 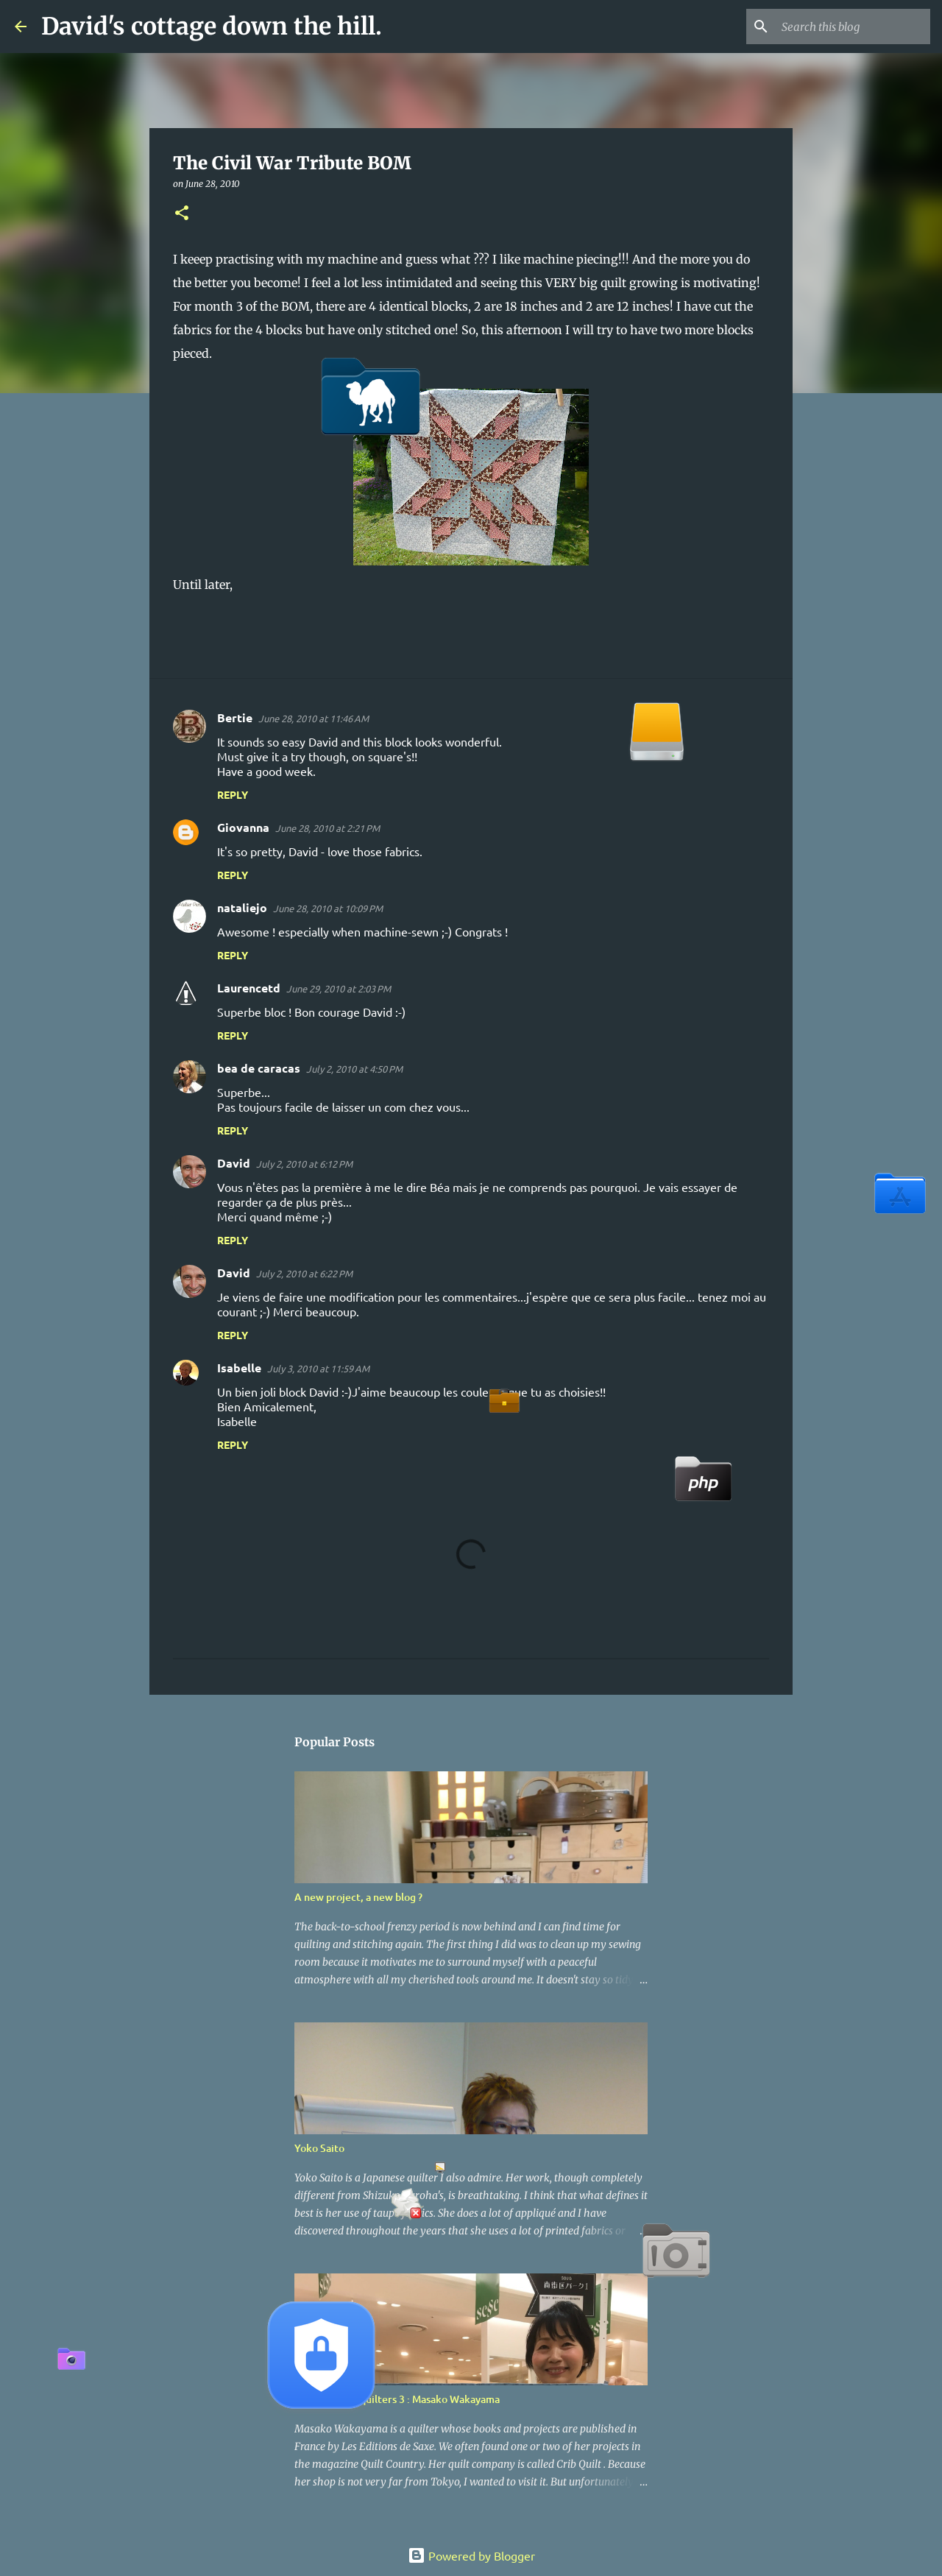 I want to click on mark email as not junk, so click(x=407, y=2204).